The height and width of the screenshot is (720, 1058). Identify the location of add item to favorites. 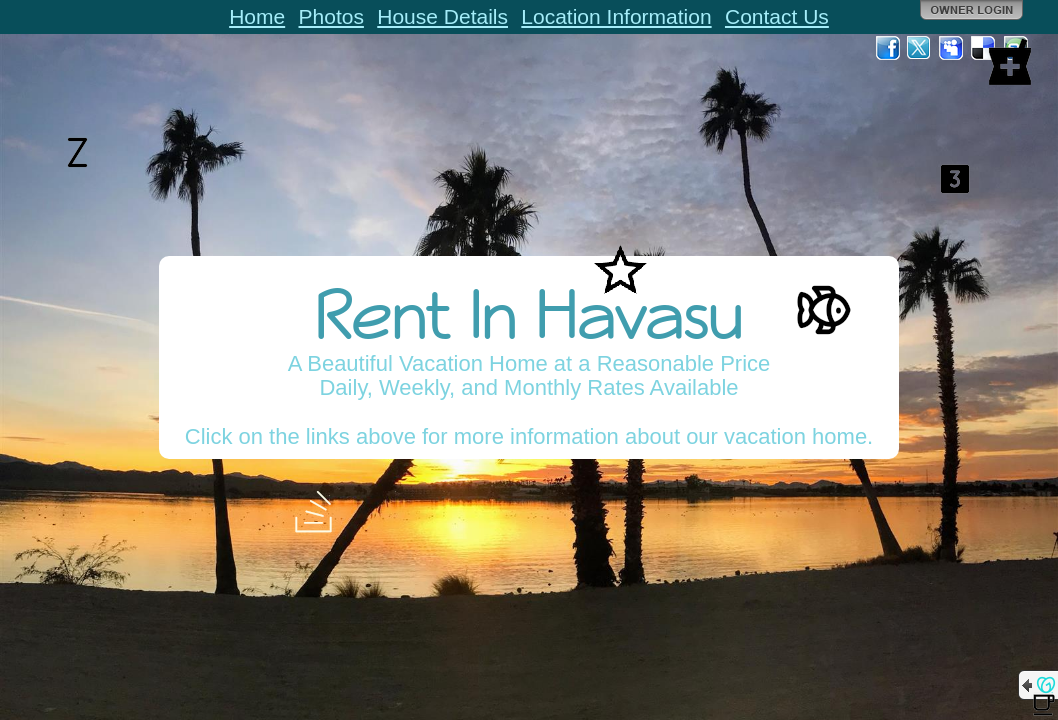
(620, 270).